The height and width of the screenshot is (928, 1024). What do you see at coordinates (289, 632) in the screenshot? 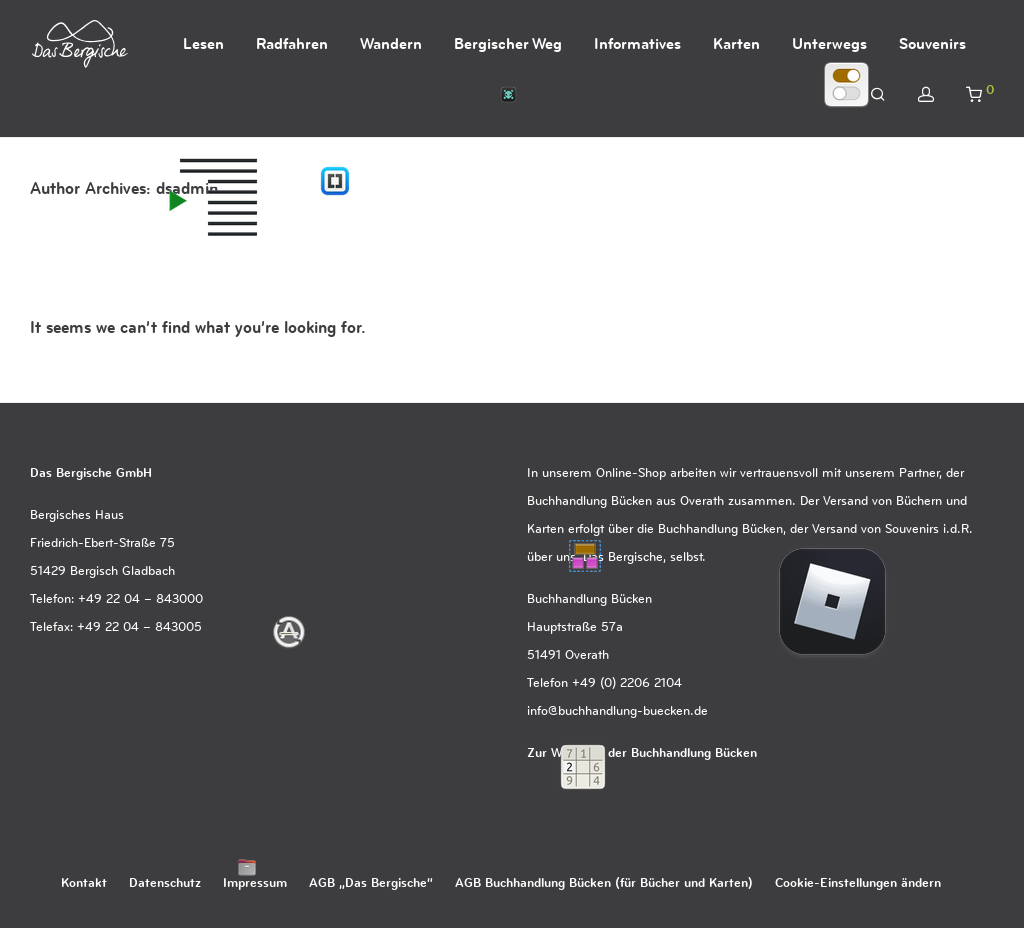
I see `check for available software updates` at bounding box center [289, 632].